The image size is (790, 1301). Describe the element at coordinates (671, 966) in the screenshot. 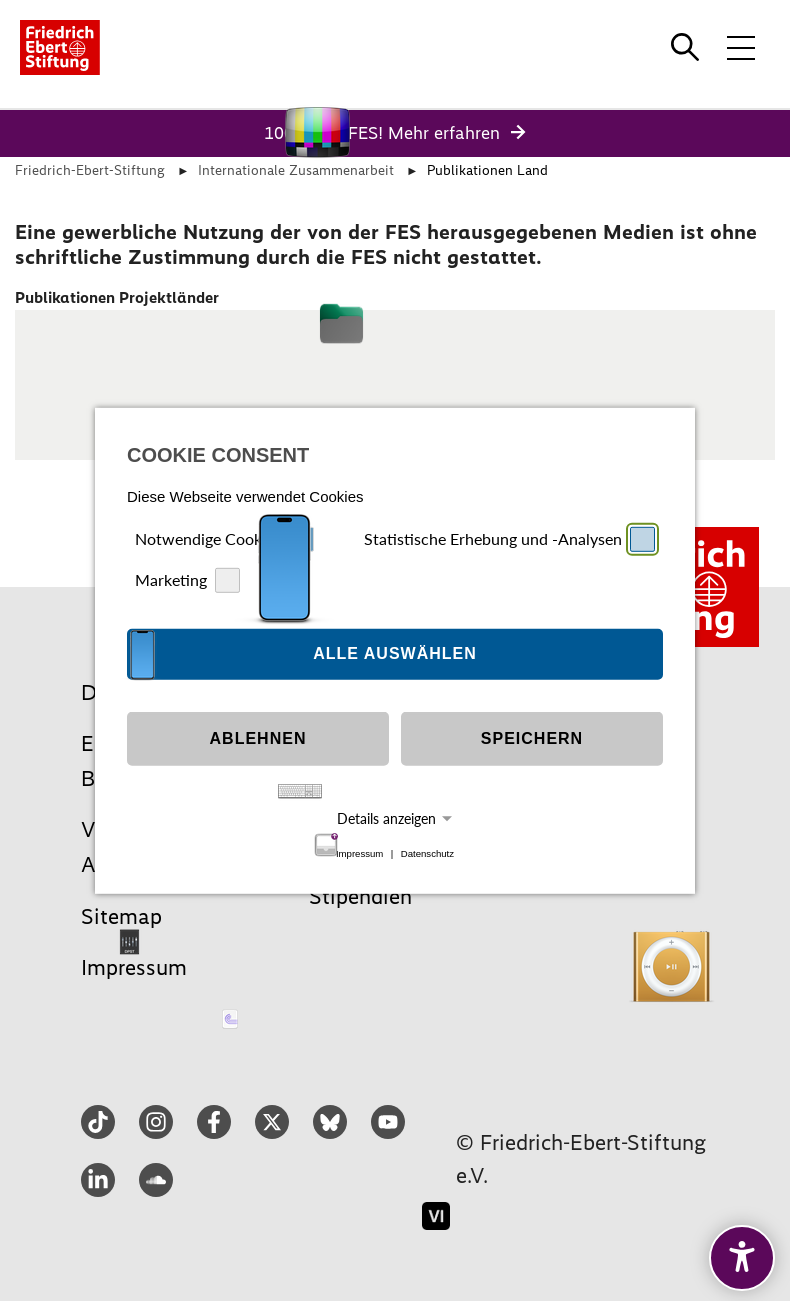

I see `iPod shuffle device in orange` at that location.